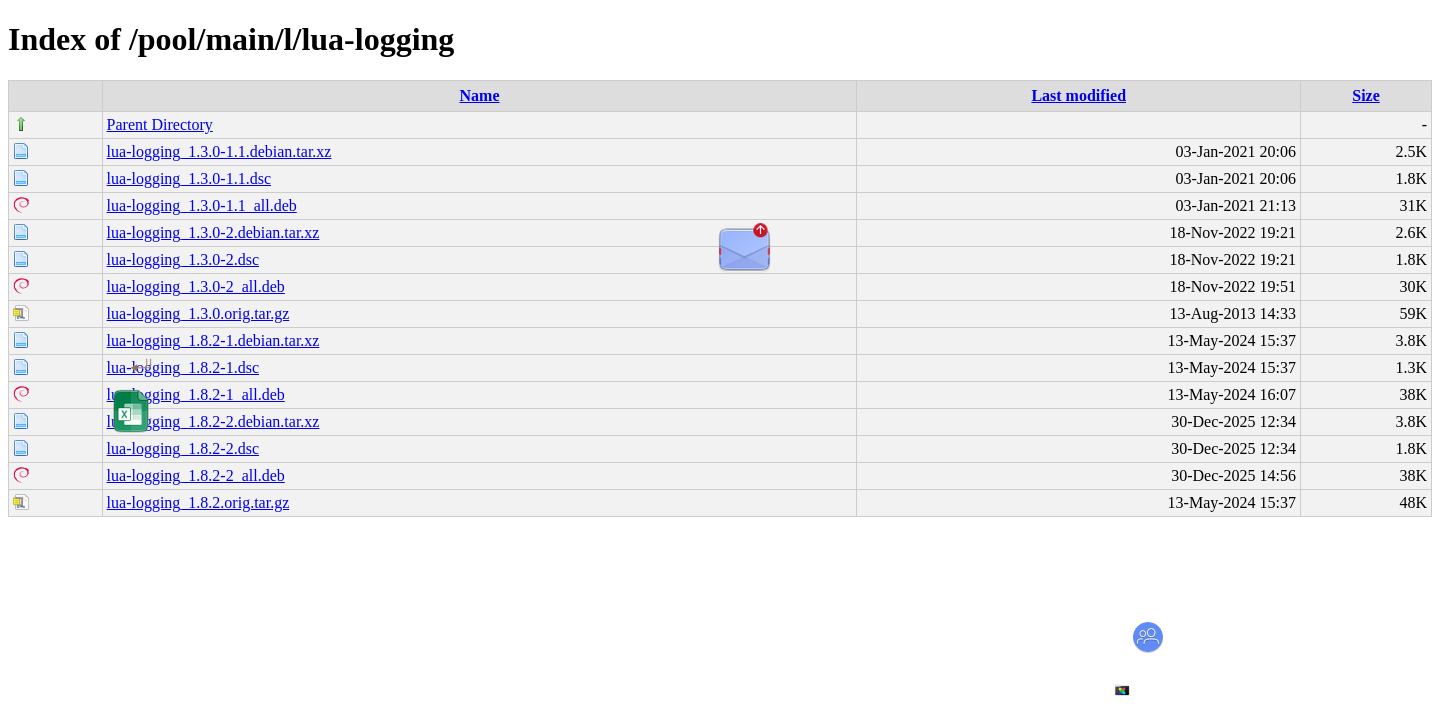  I want to click on folder containing haxe flixel game engine projects, so click(1122, 690).